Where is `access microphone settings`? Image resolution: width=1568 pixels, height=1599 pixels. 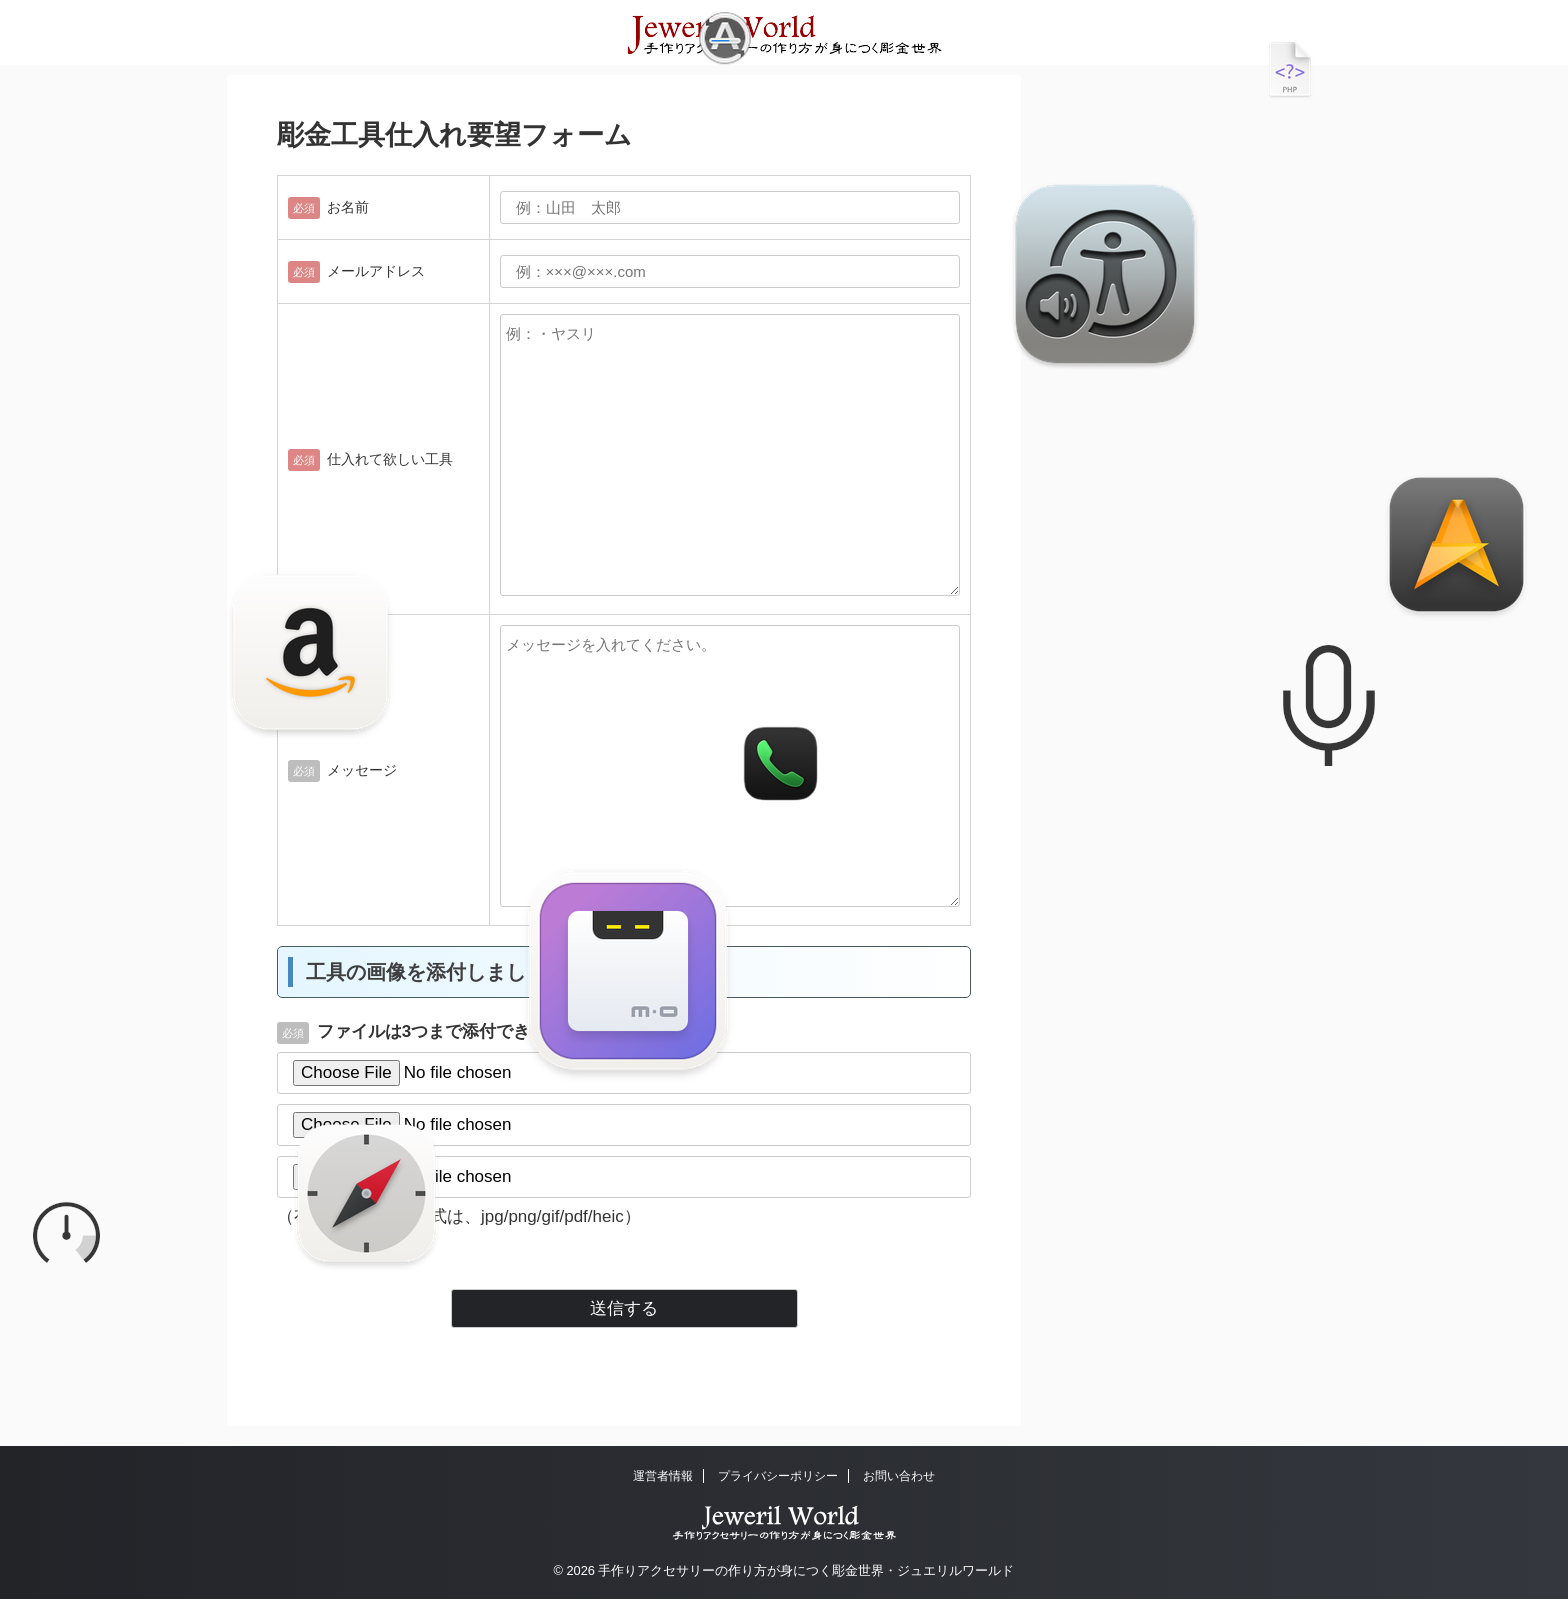 access microphone settings is located at coordinates (1328, 705).